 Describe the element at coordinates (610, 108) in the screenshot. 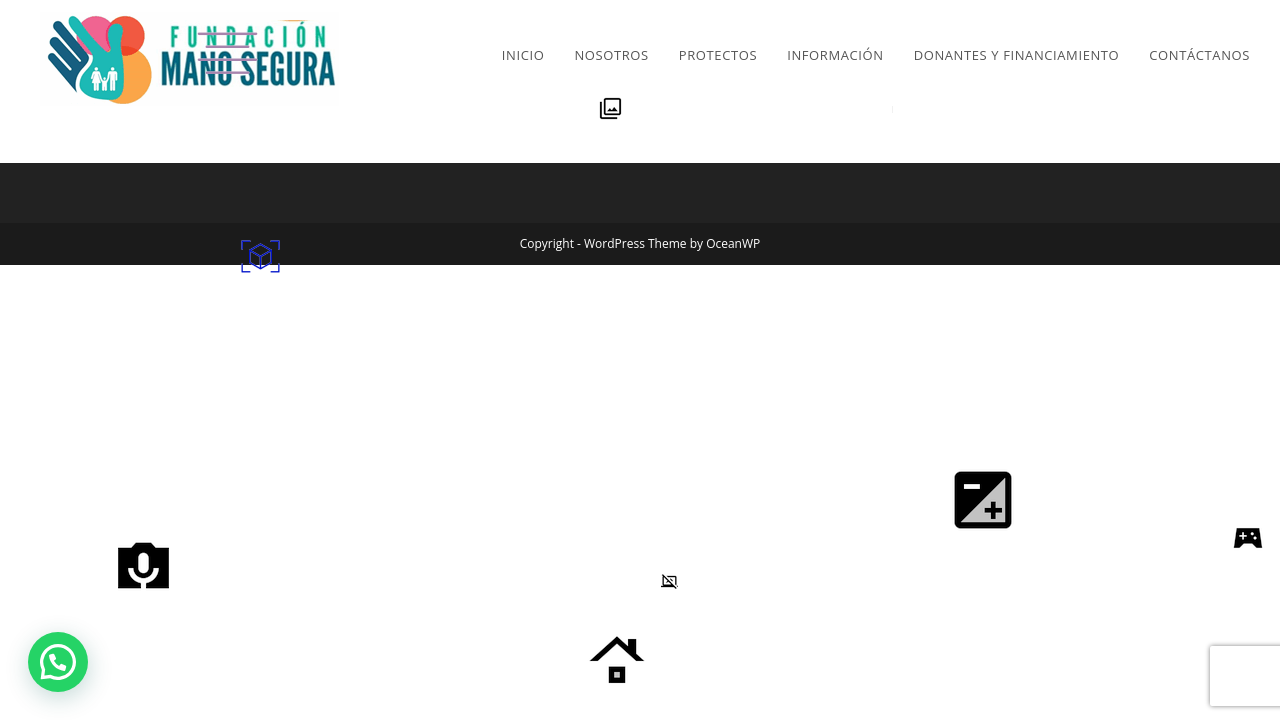

I see `filter or sort images in a gallery` at that location.